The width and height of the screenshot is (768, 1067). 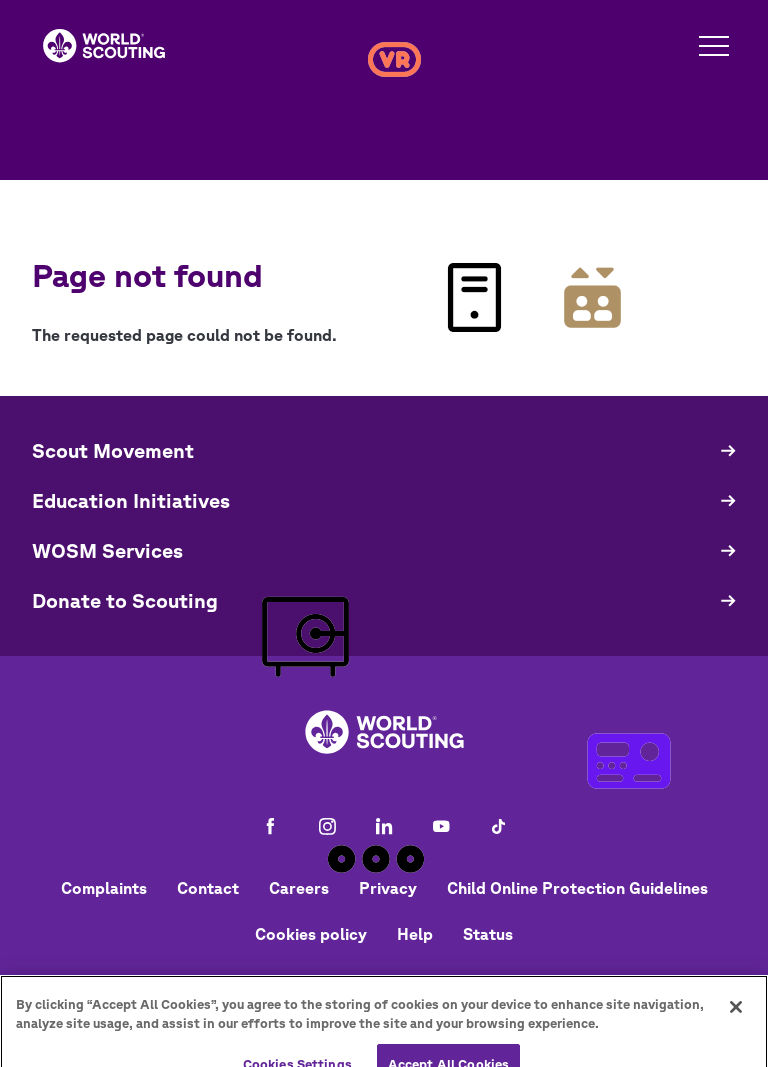 What do you see at coordinates (474, 297) in the screenshot?
I see `access server or desktop computer settings` at bounding box center [474, 297].